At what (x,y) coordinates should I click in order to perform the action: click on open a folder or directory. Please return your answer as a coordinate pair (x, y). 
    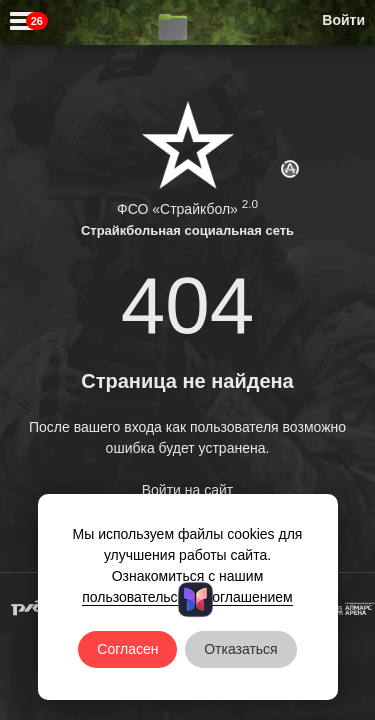
    Looking at the image, I should click on (173, 27).